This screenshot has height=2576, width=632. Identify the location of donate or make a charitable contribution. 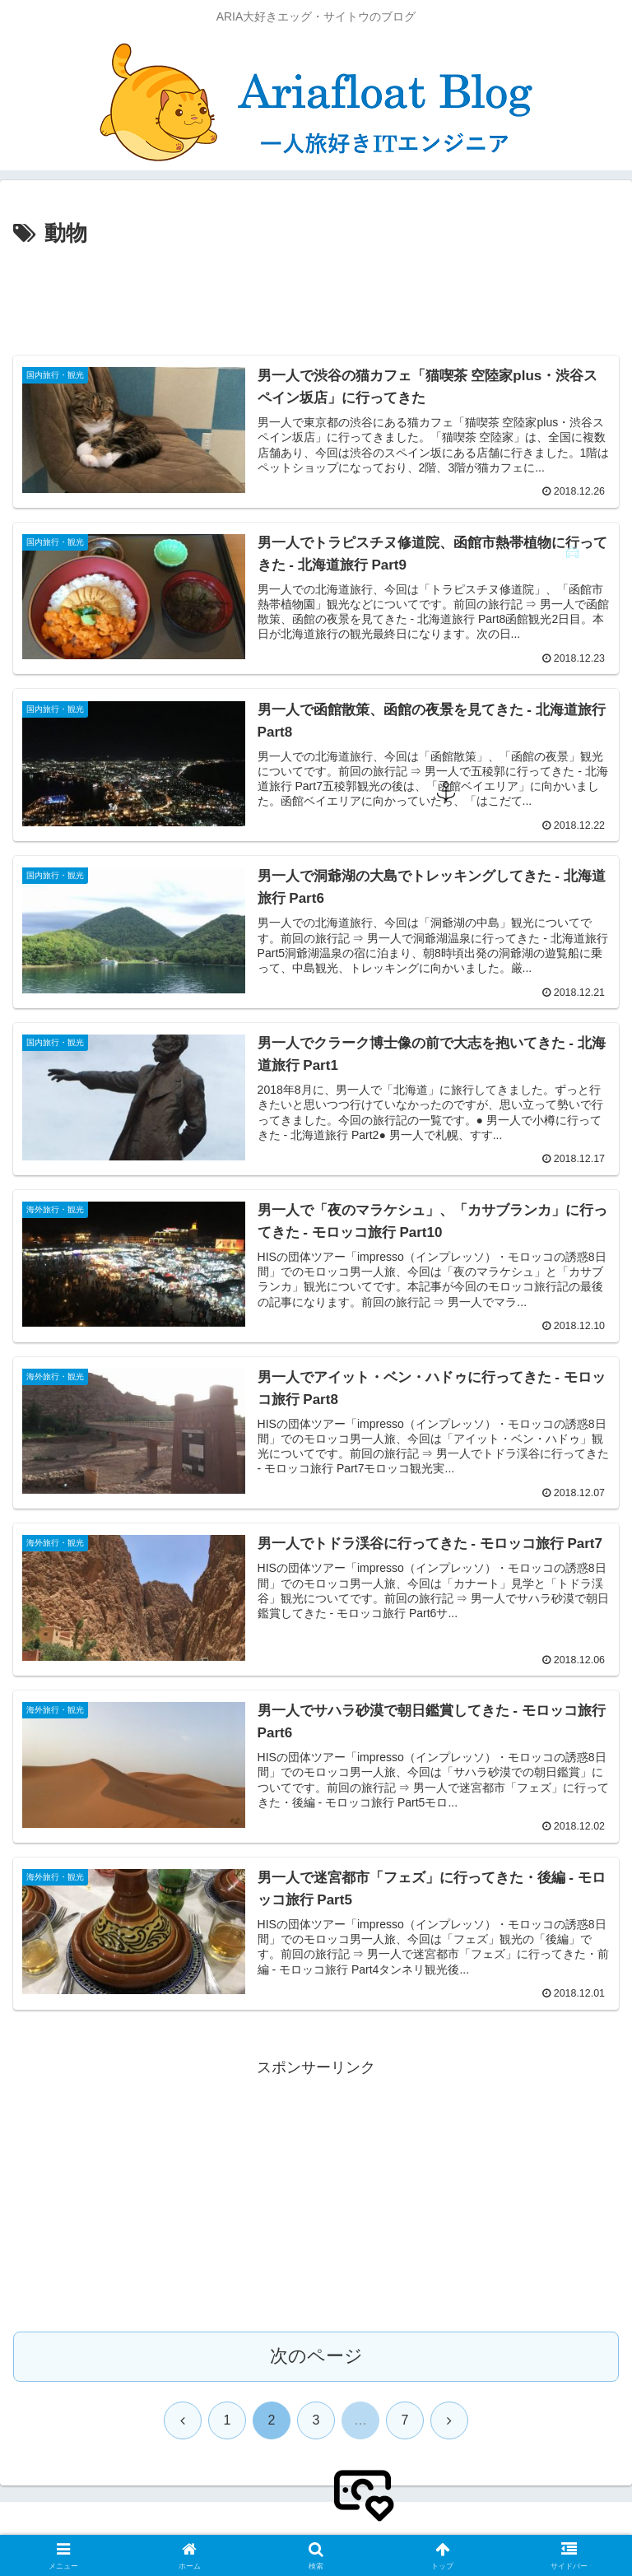
(362, 2490).